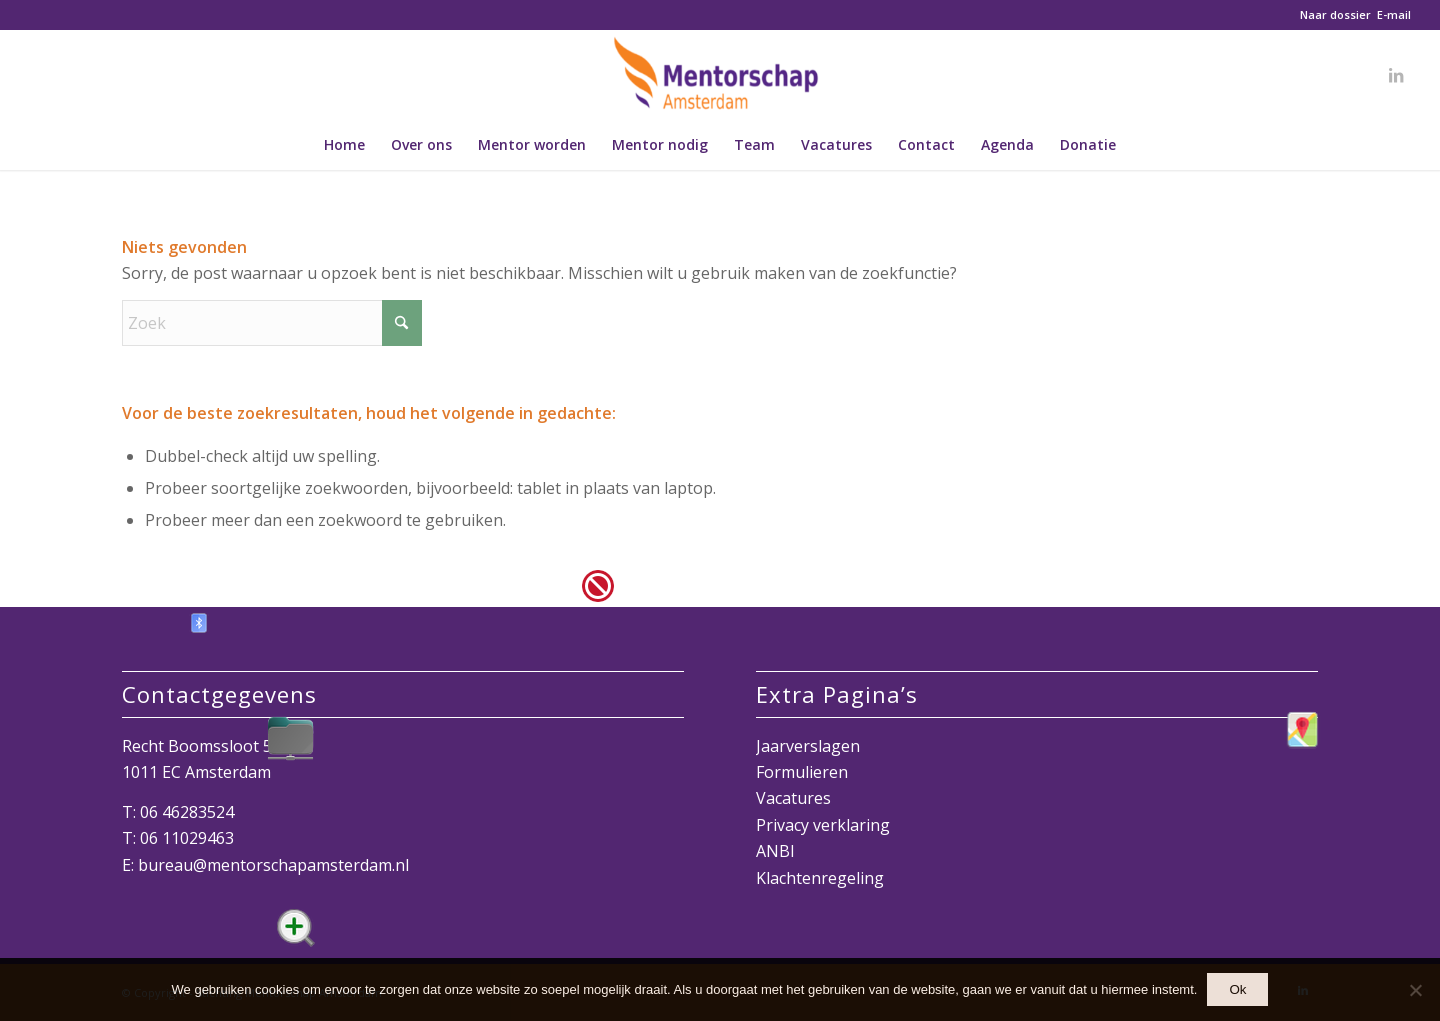 The height and width of the screenshot is (1021, 1440). I want to click on access a remote or network folder, so click(290, 737).